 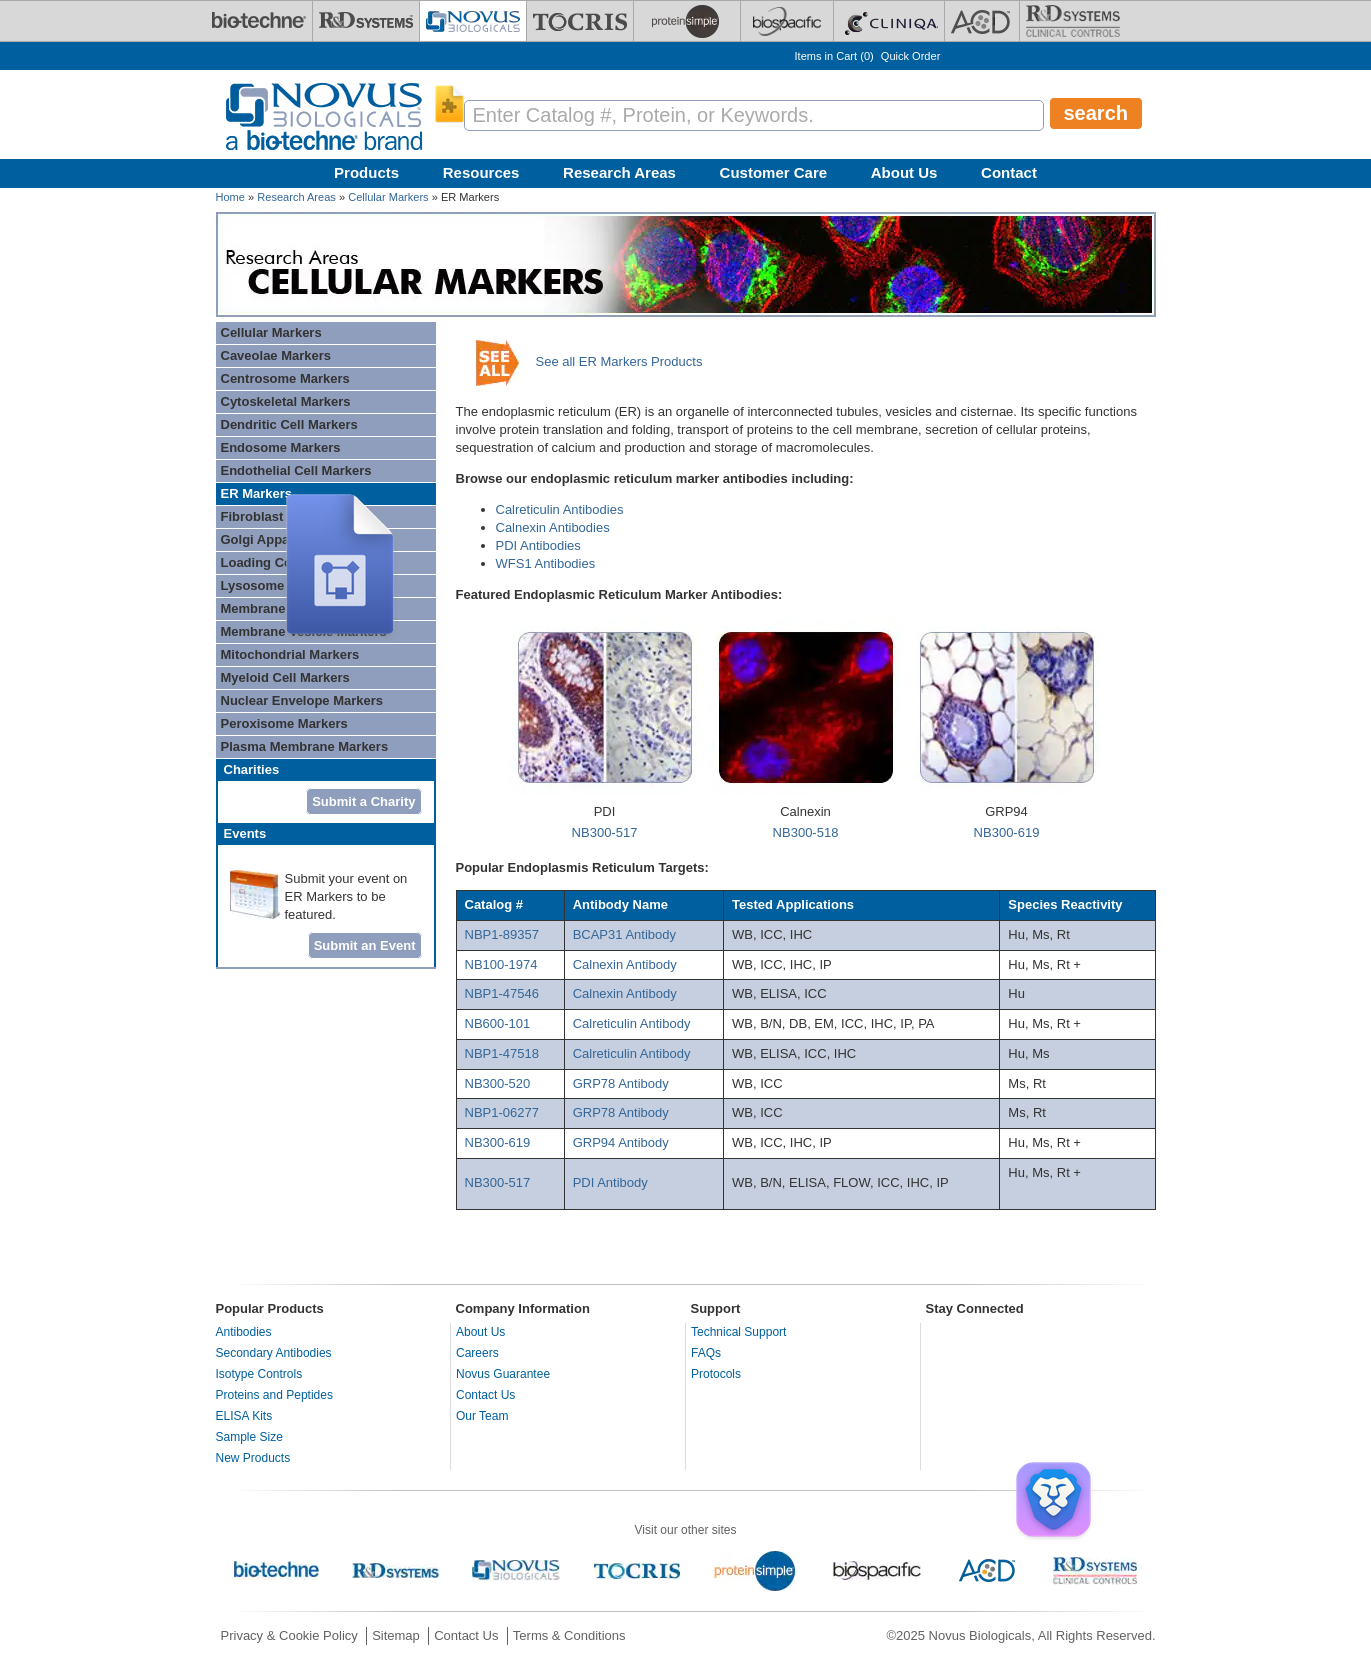 I want to click on a Microsoft Visio diagram file, so click(x=340, y=567).